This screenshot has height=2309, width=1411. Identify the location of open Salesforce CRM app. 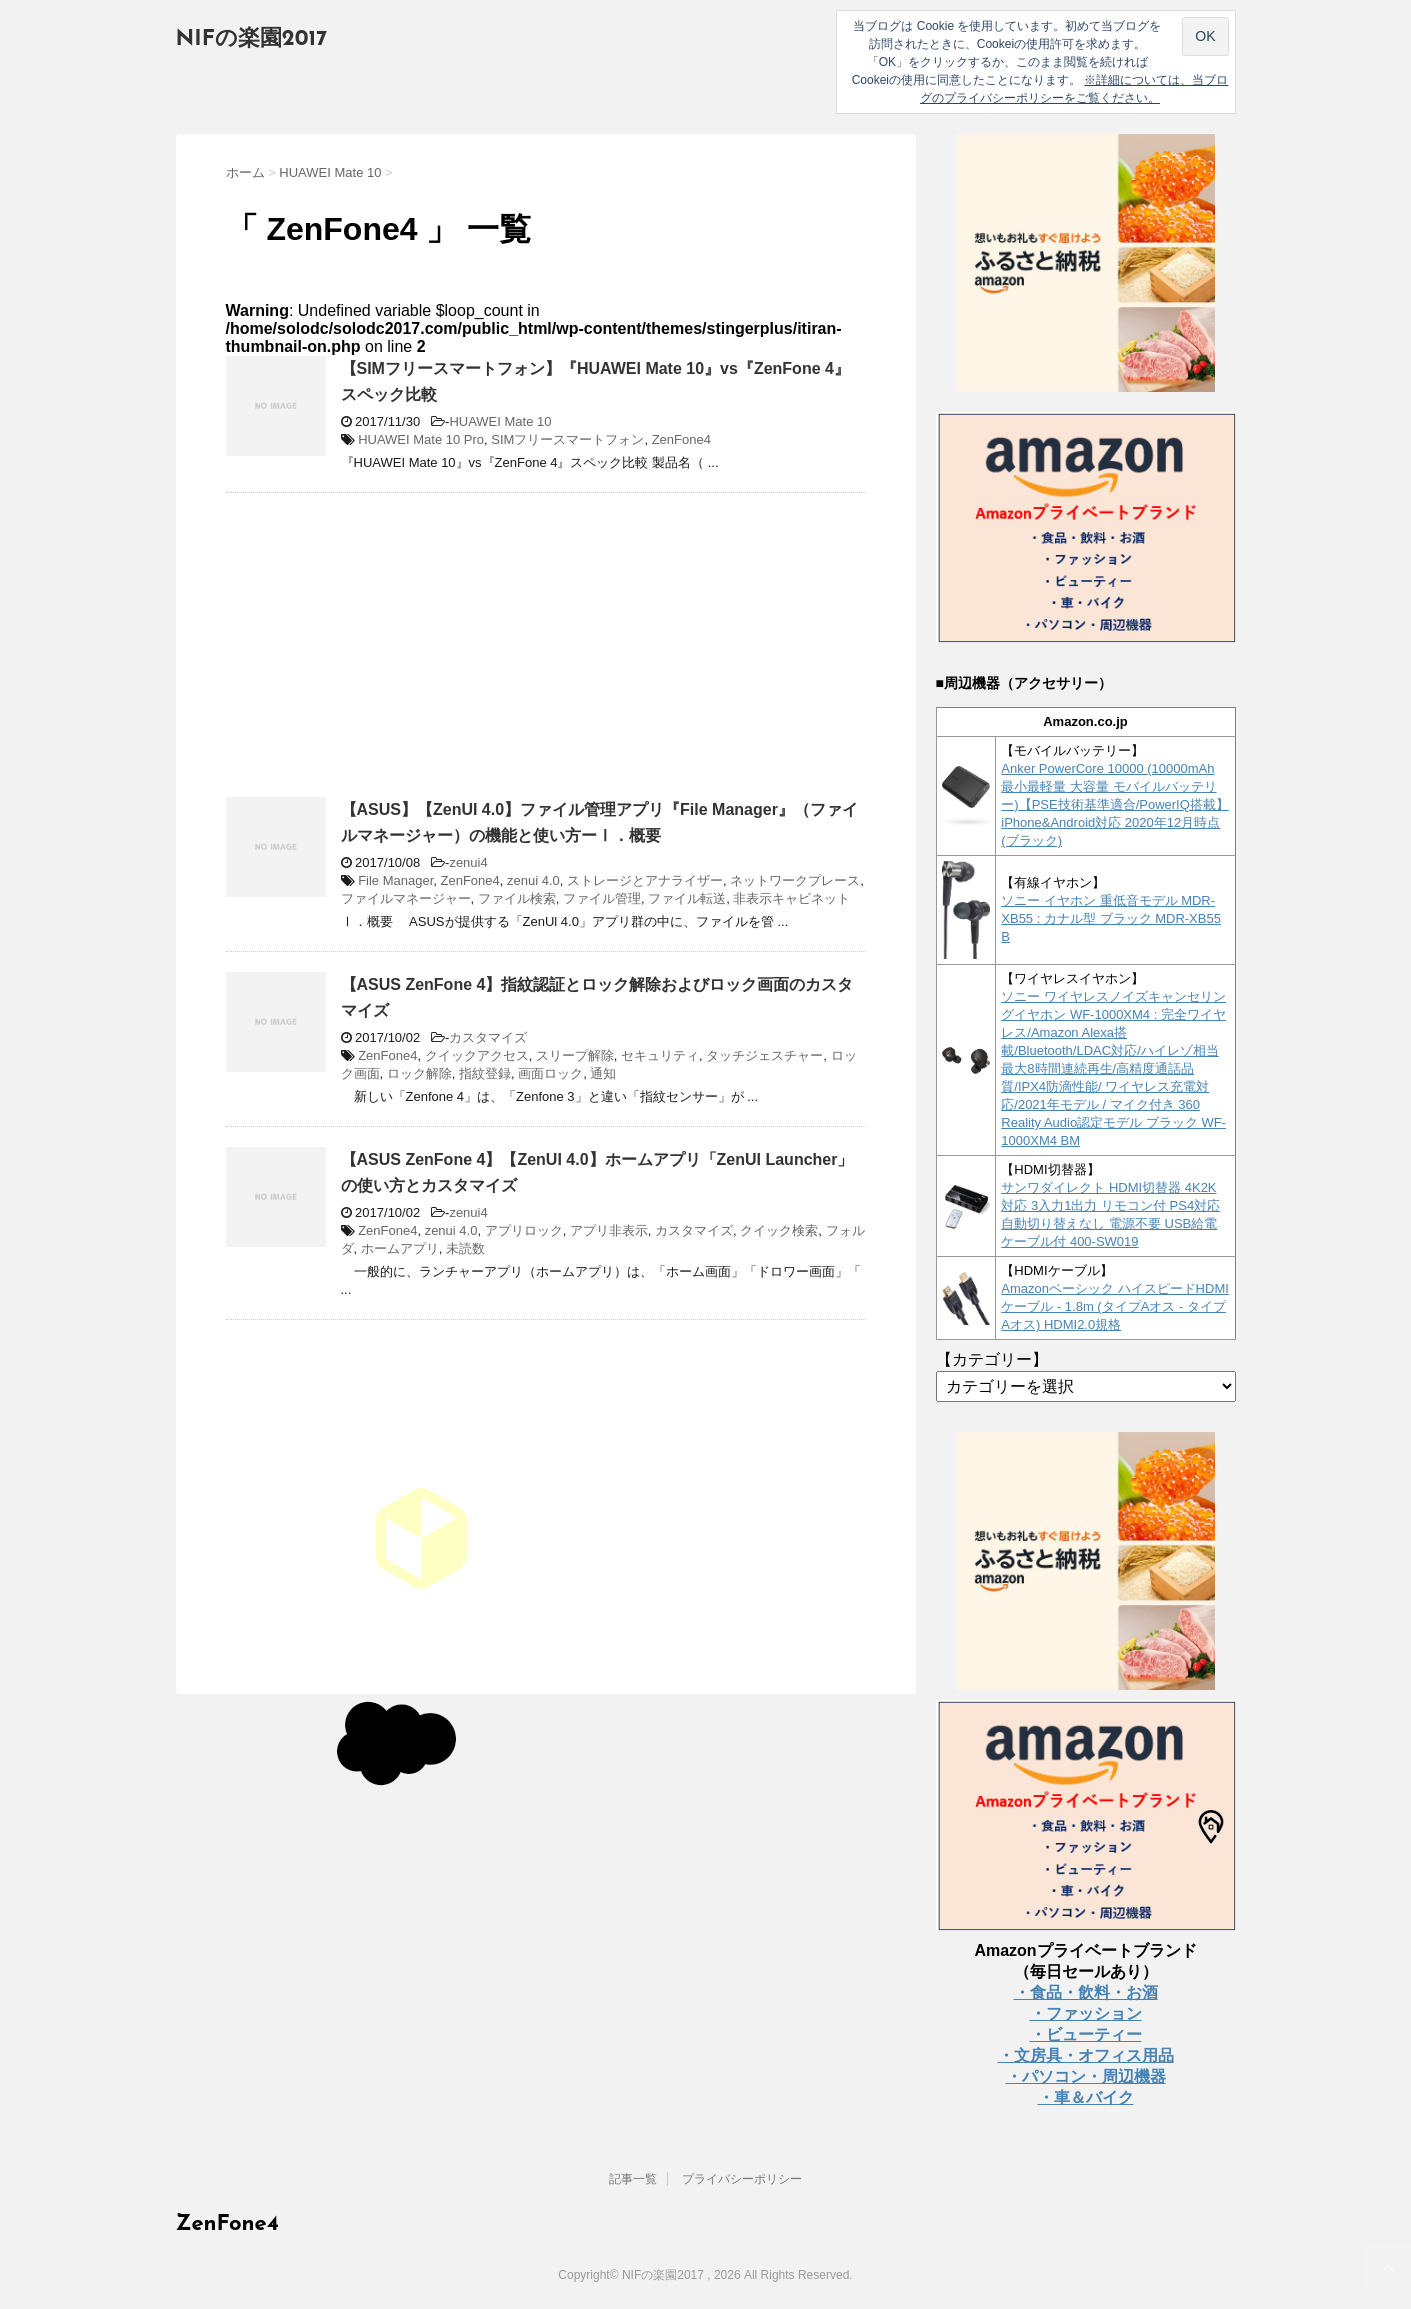
(396, 1743).